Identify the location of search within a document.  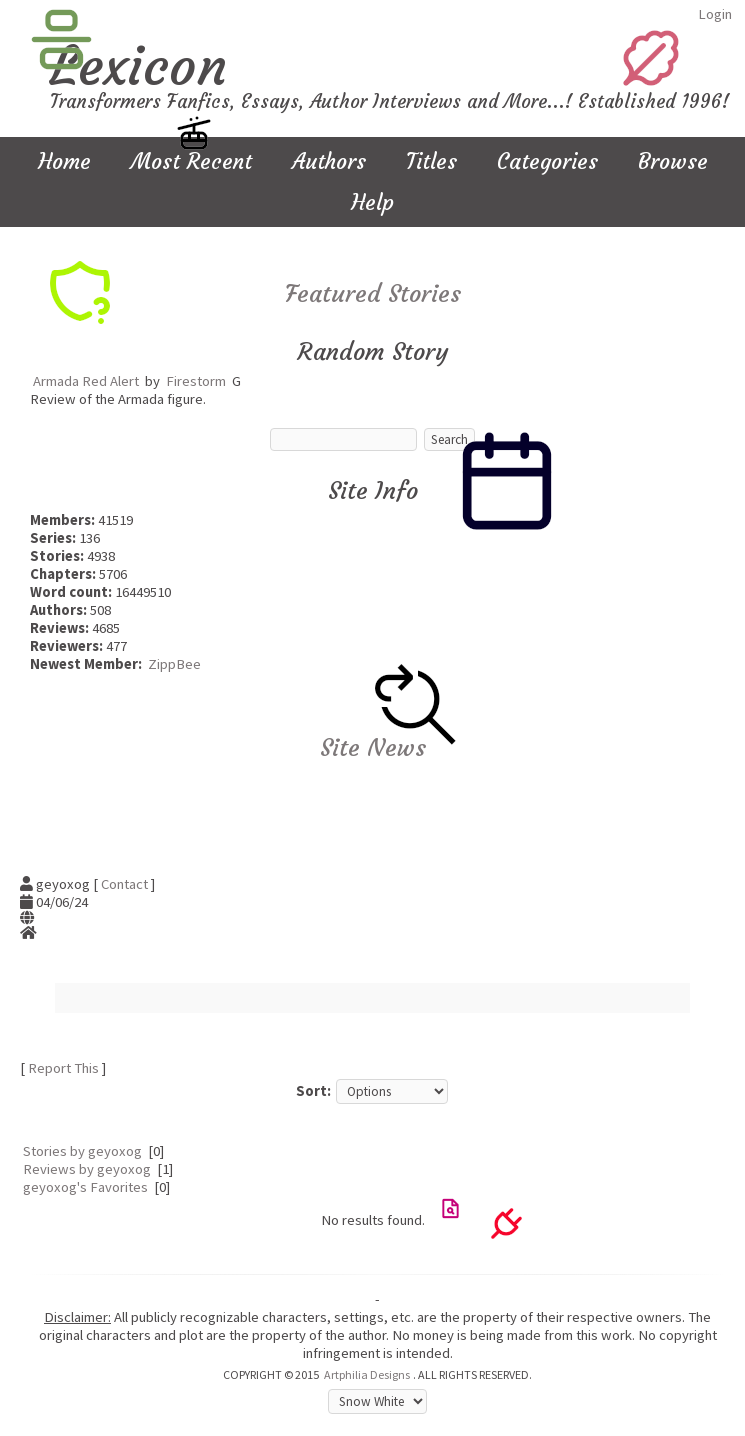
(450, 1208).